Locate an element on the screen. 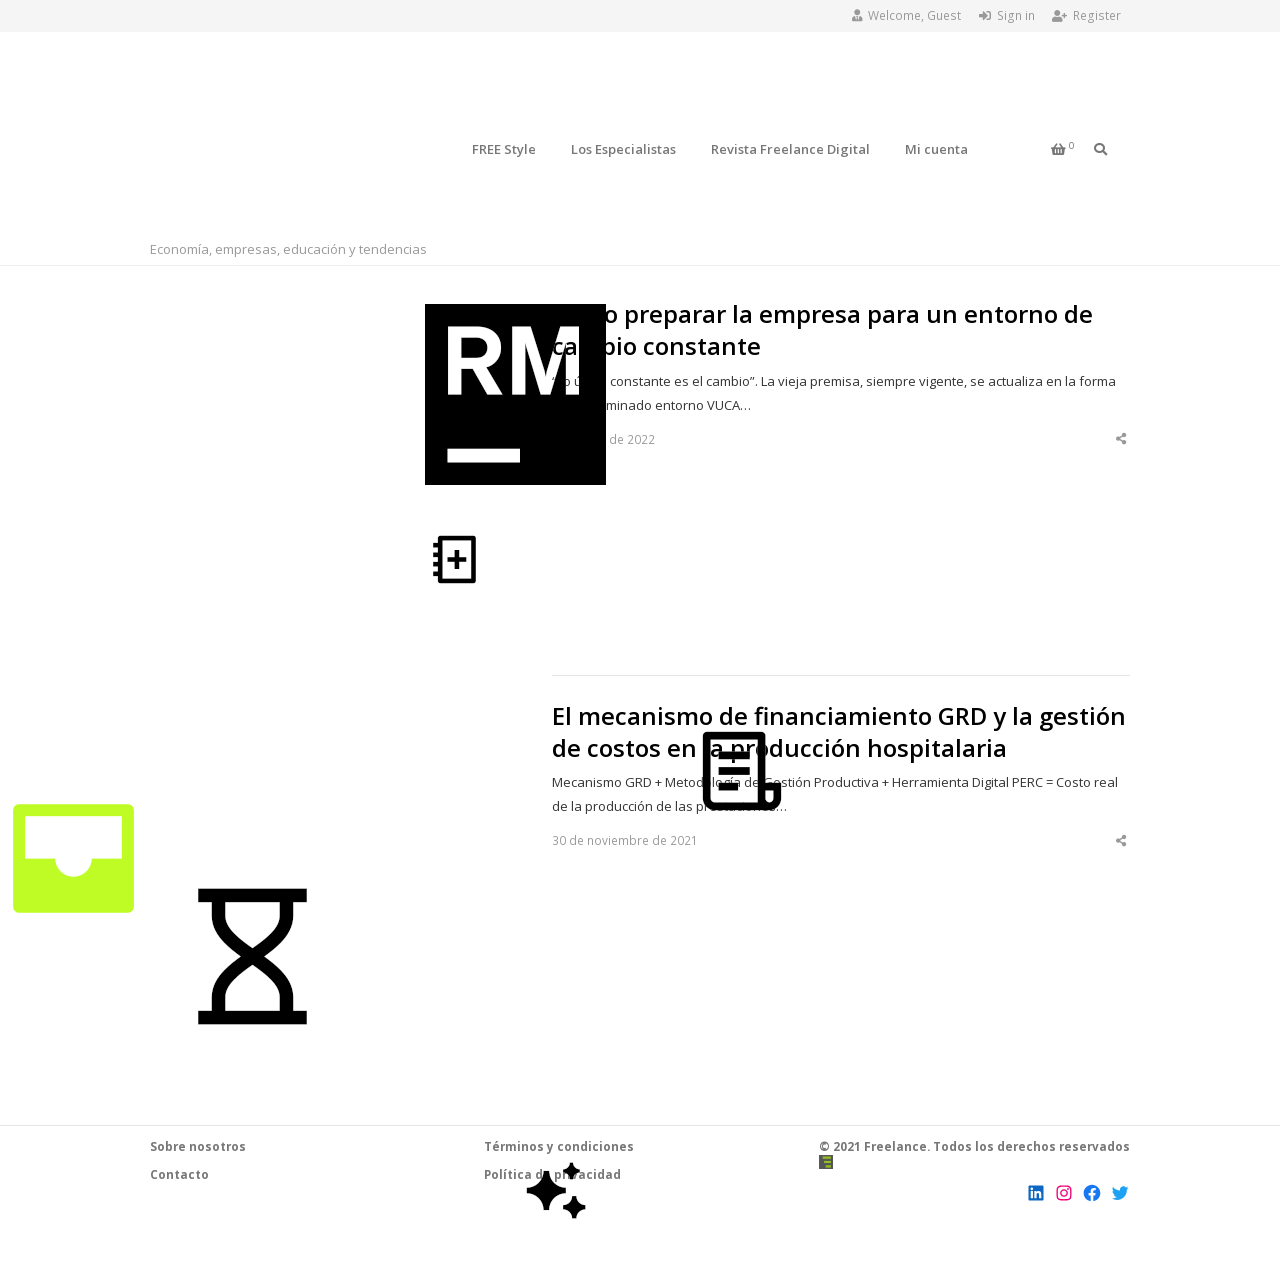 The image size is (1280, 1284). open RubyMine IDE is located at coordinates (515, 394).